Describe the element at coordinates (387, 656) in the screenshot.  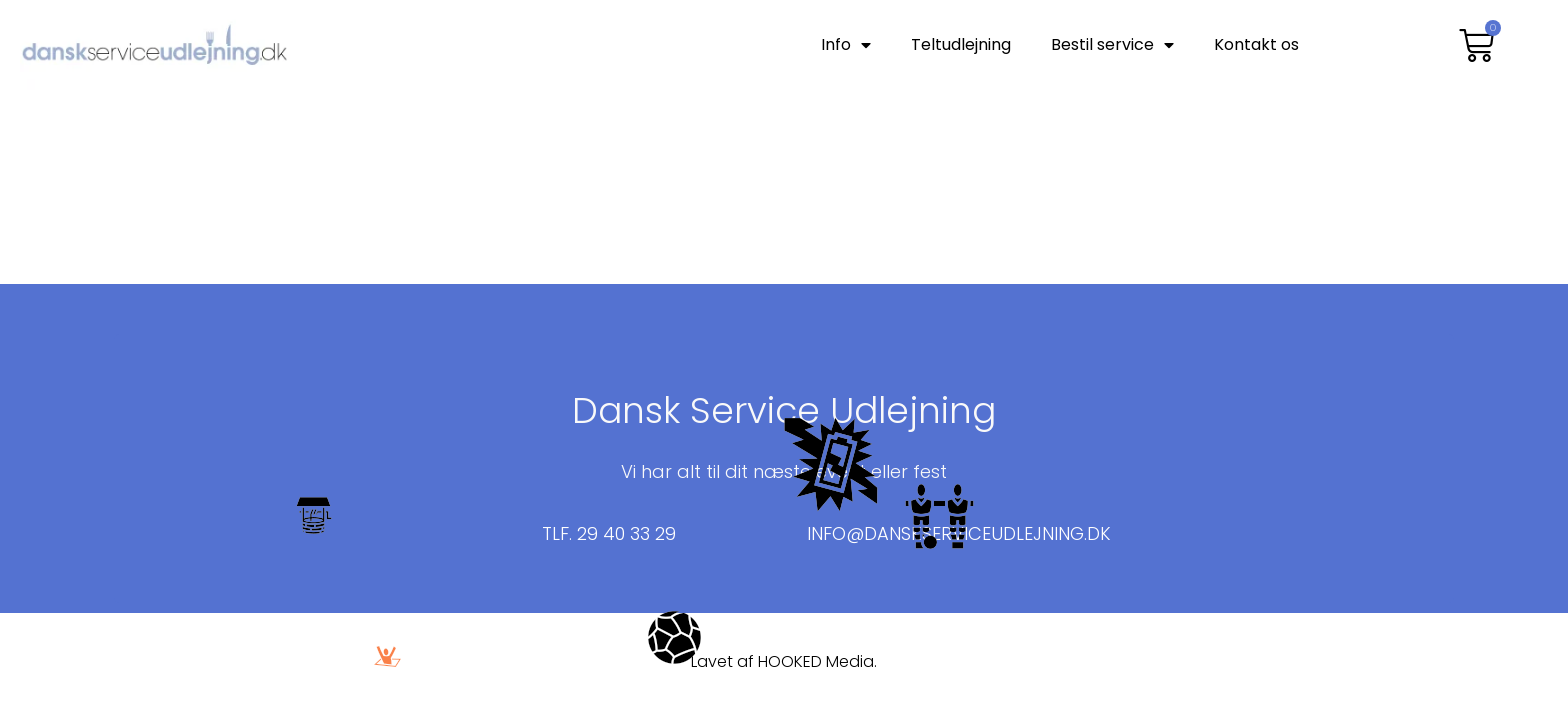
I see `access a hidden passage or secret area` at that location.